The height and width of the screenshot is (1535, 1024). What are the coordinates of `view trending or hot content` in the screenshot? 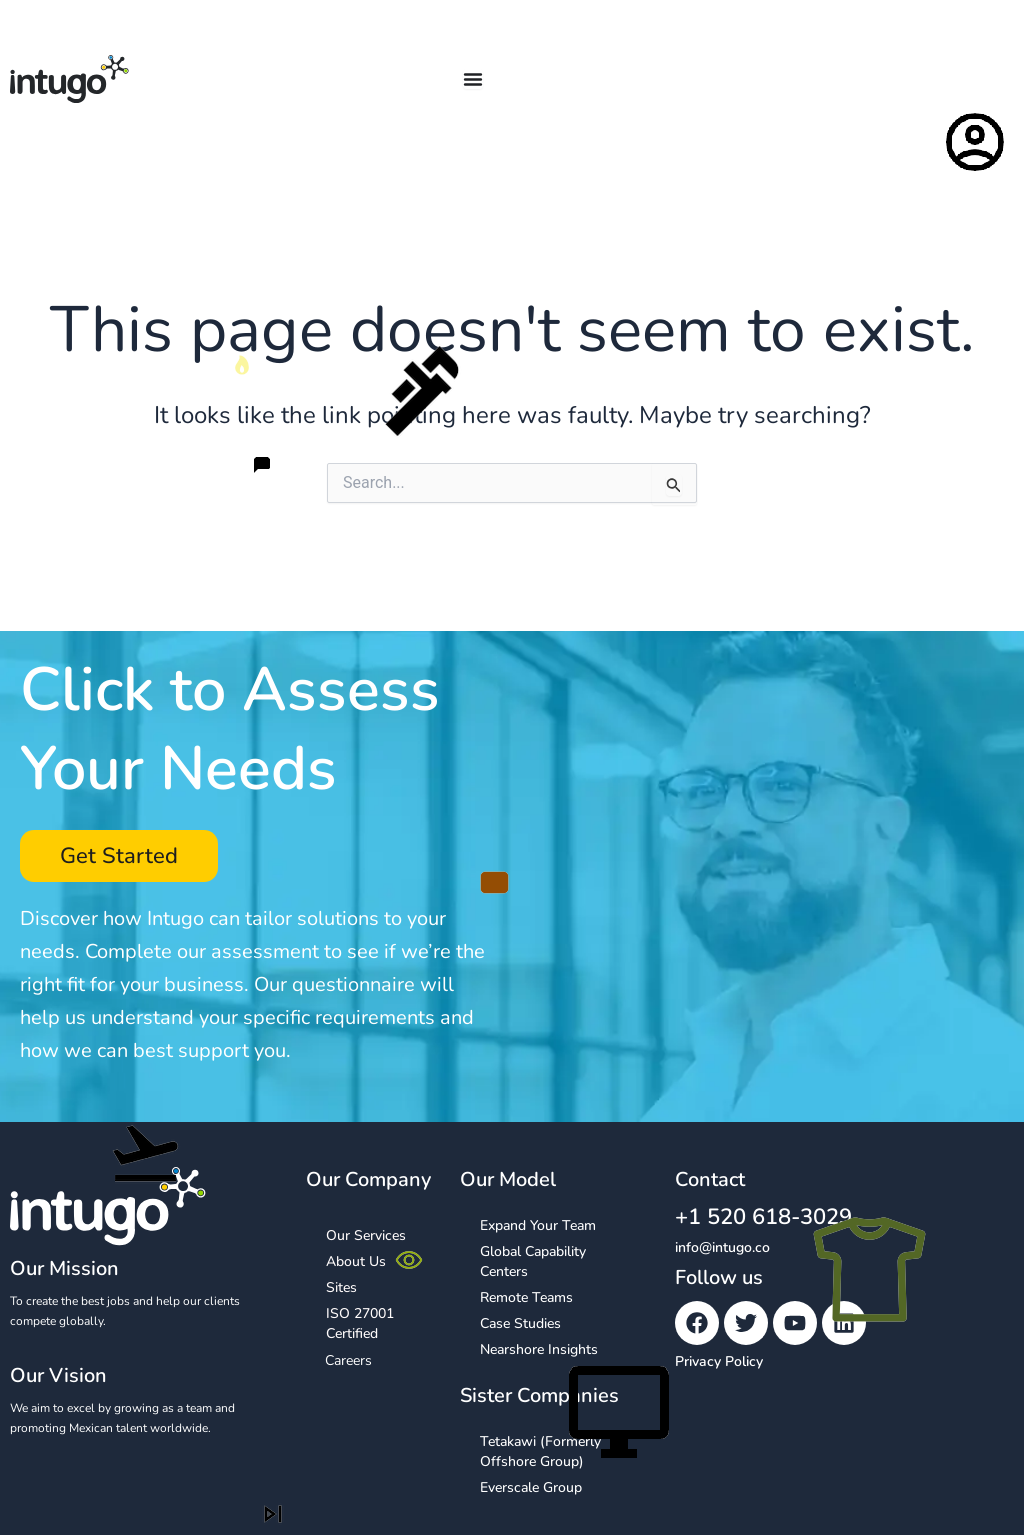 It's located at (242, 365).